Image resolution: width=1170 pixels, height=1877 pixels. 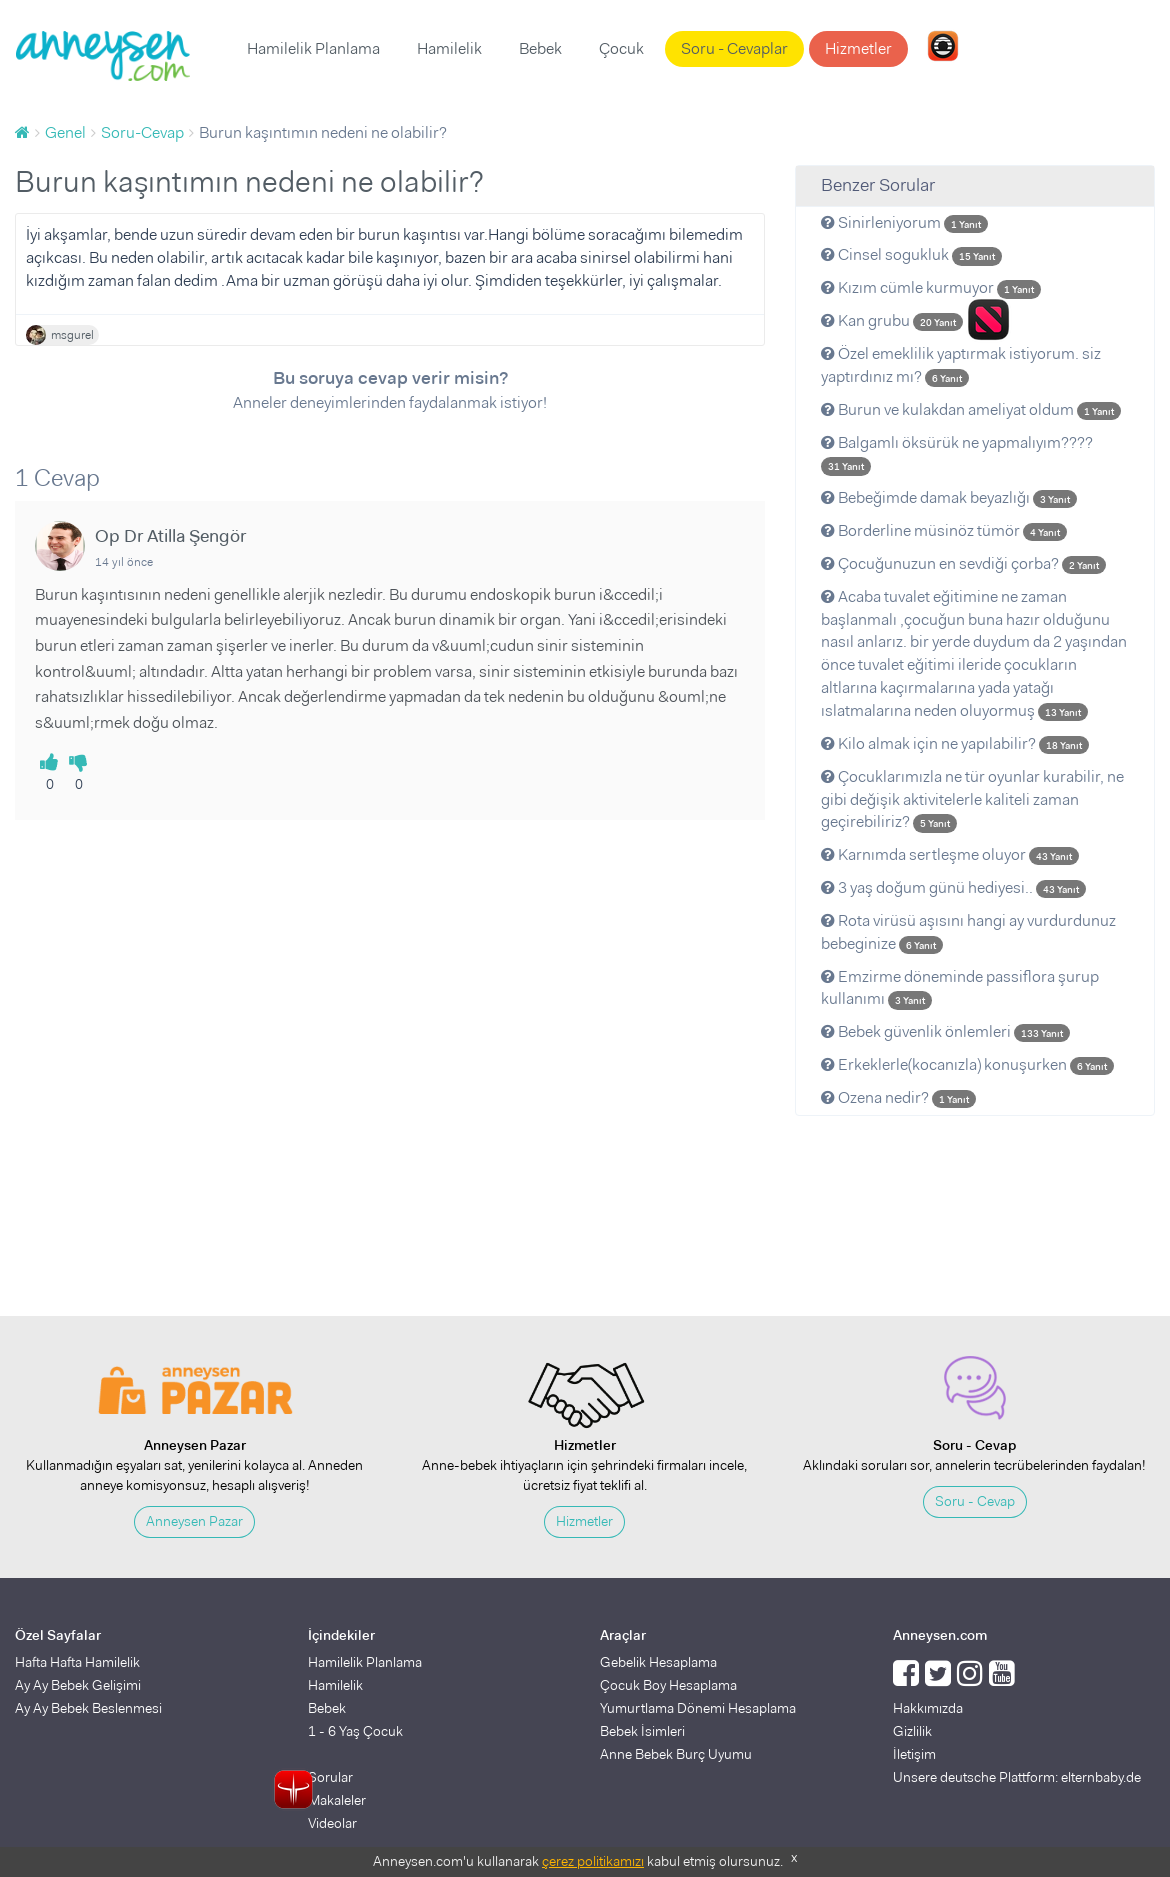 I want to click on launch ioquake3 game engine, so click(x=293, y=1789).